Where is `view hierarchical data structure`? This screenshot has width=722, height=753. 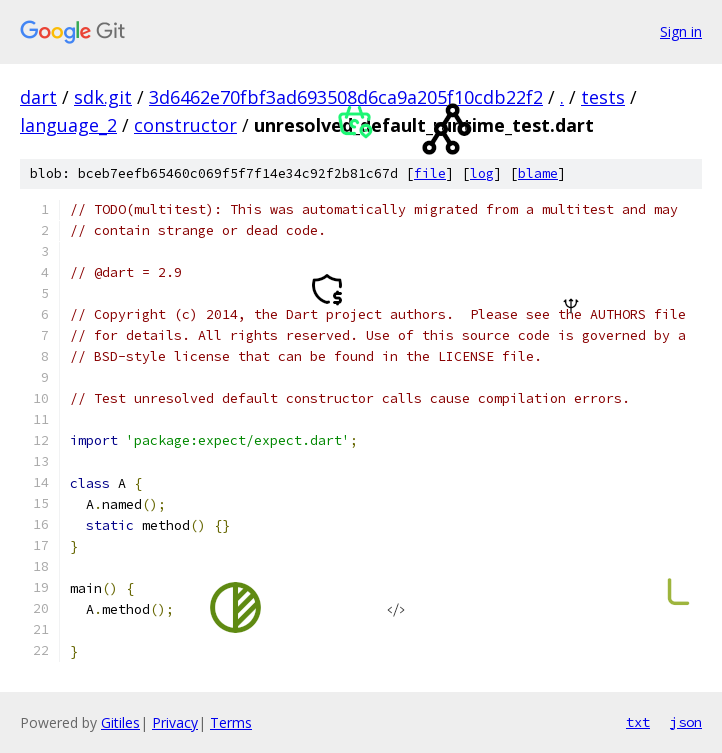
view hierarchical data structure is located at coordinates (448, 129).